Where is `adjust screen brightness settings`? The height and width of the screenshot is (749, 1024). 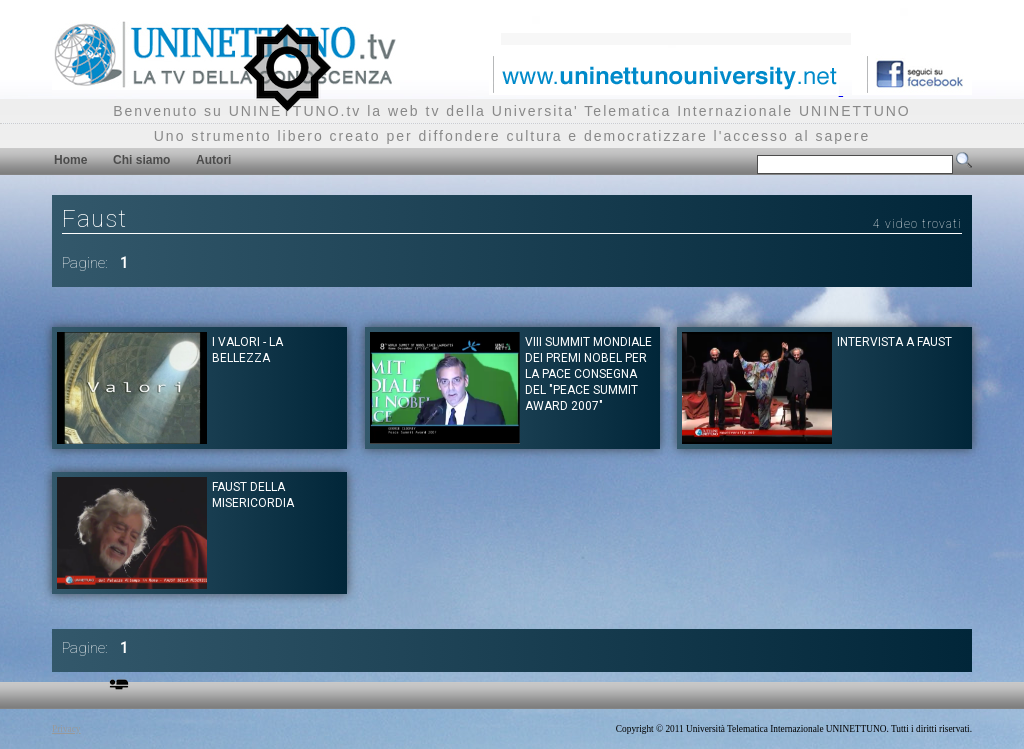
adjust screen brightness settings is located at coordinates (287, 67).